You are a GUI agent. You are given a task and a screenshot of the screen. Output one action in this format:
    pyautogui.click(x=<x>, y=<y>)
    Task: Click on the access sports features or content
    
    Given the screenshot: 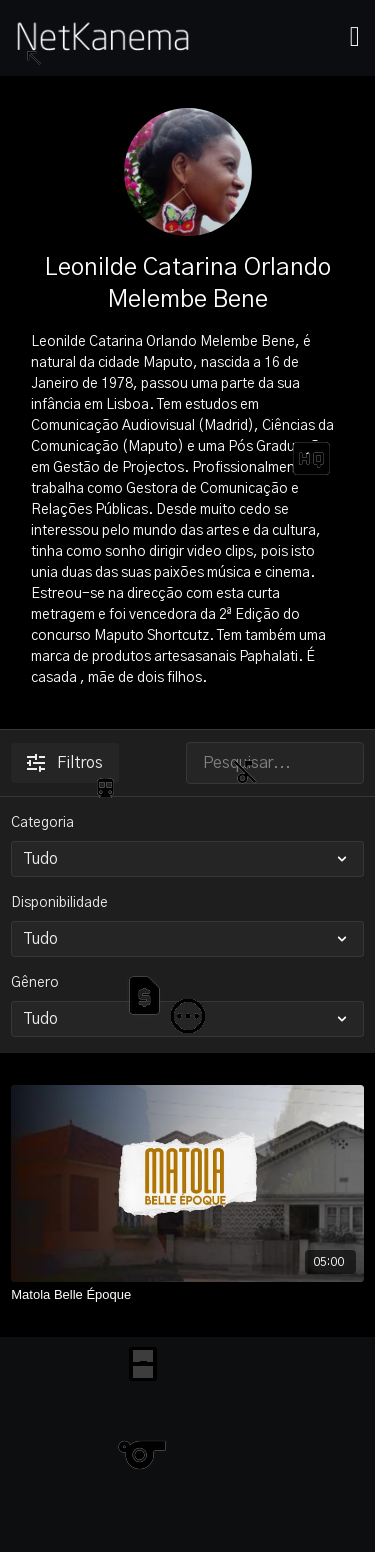 What is the action you would take?
    pyautogui.click(x=142, y=1455)
    